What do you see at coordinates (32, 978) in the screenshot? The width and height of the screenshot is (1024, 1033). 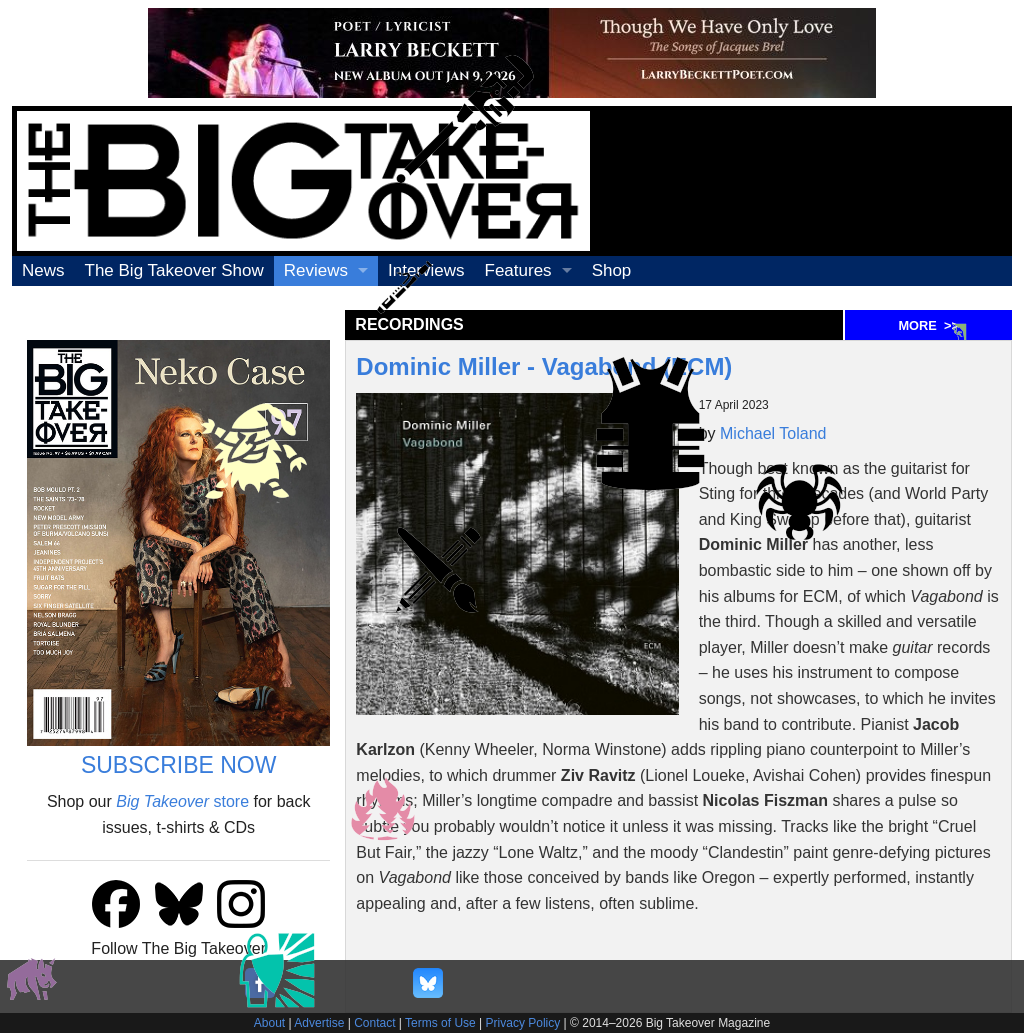 I see `select boar character or unit in game` at bounding box center [32, 978].